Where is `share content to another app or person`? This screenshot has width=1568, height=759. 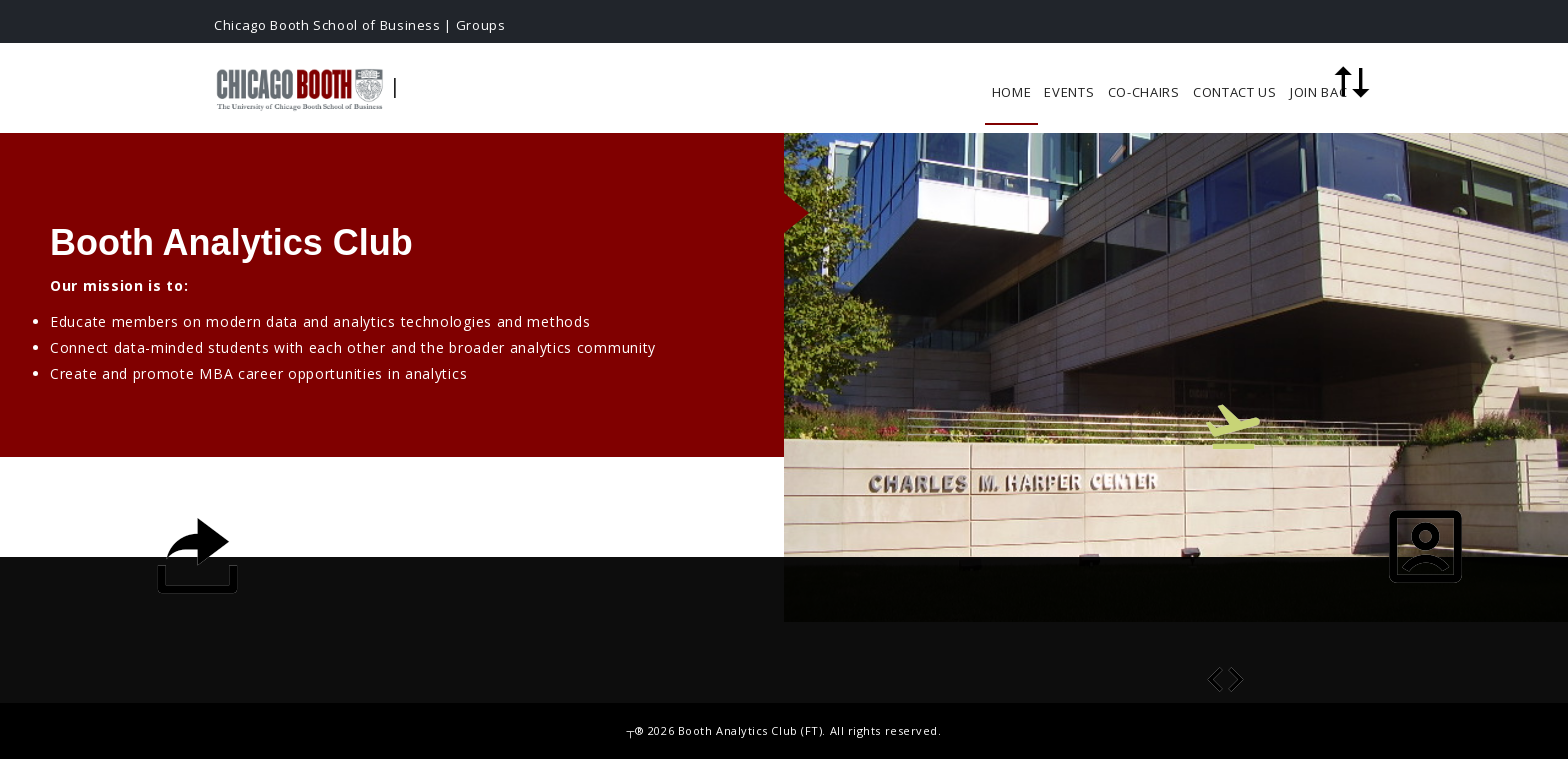 share content to another app or person is located at coordinates (197, 557).